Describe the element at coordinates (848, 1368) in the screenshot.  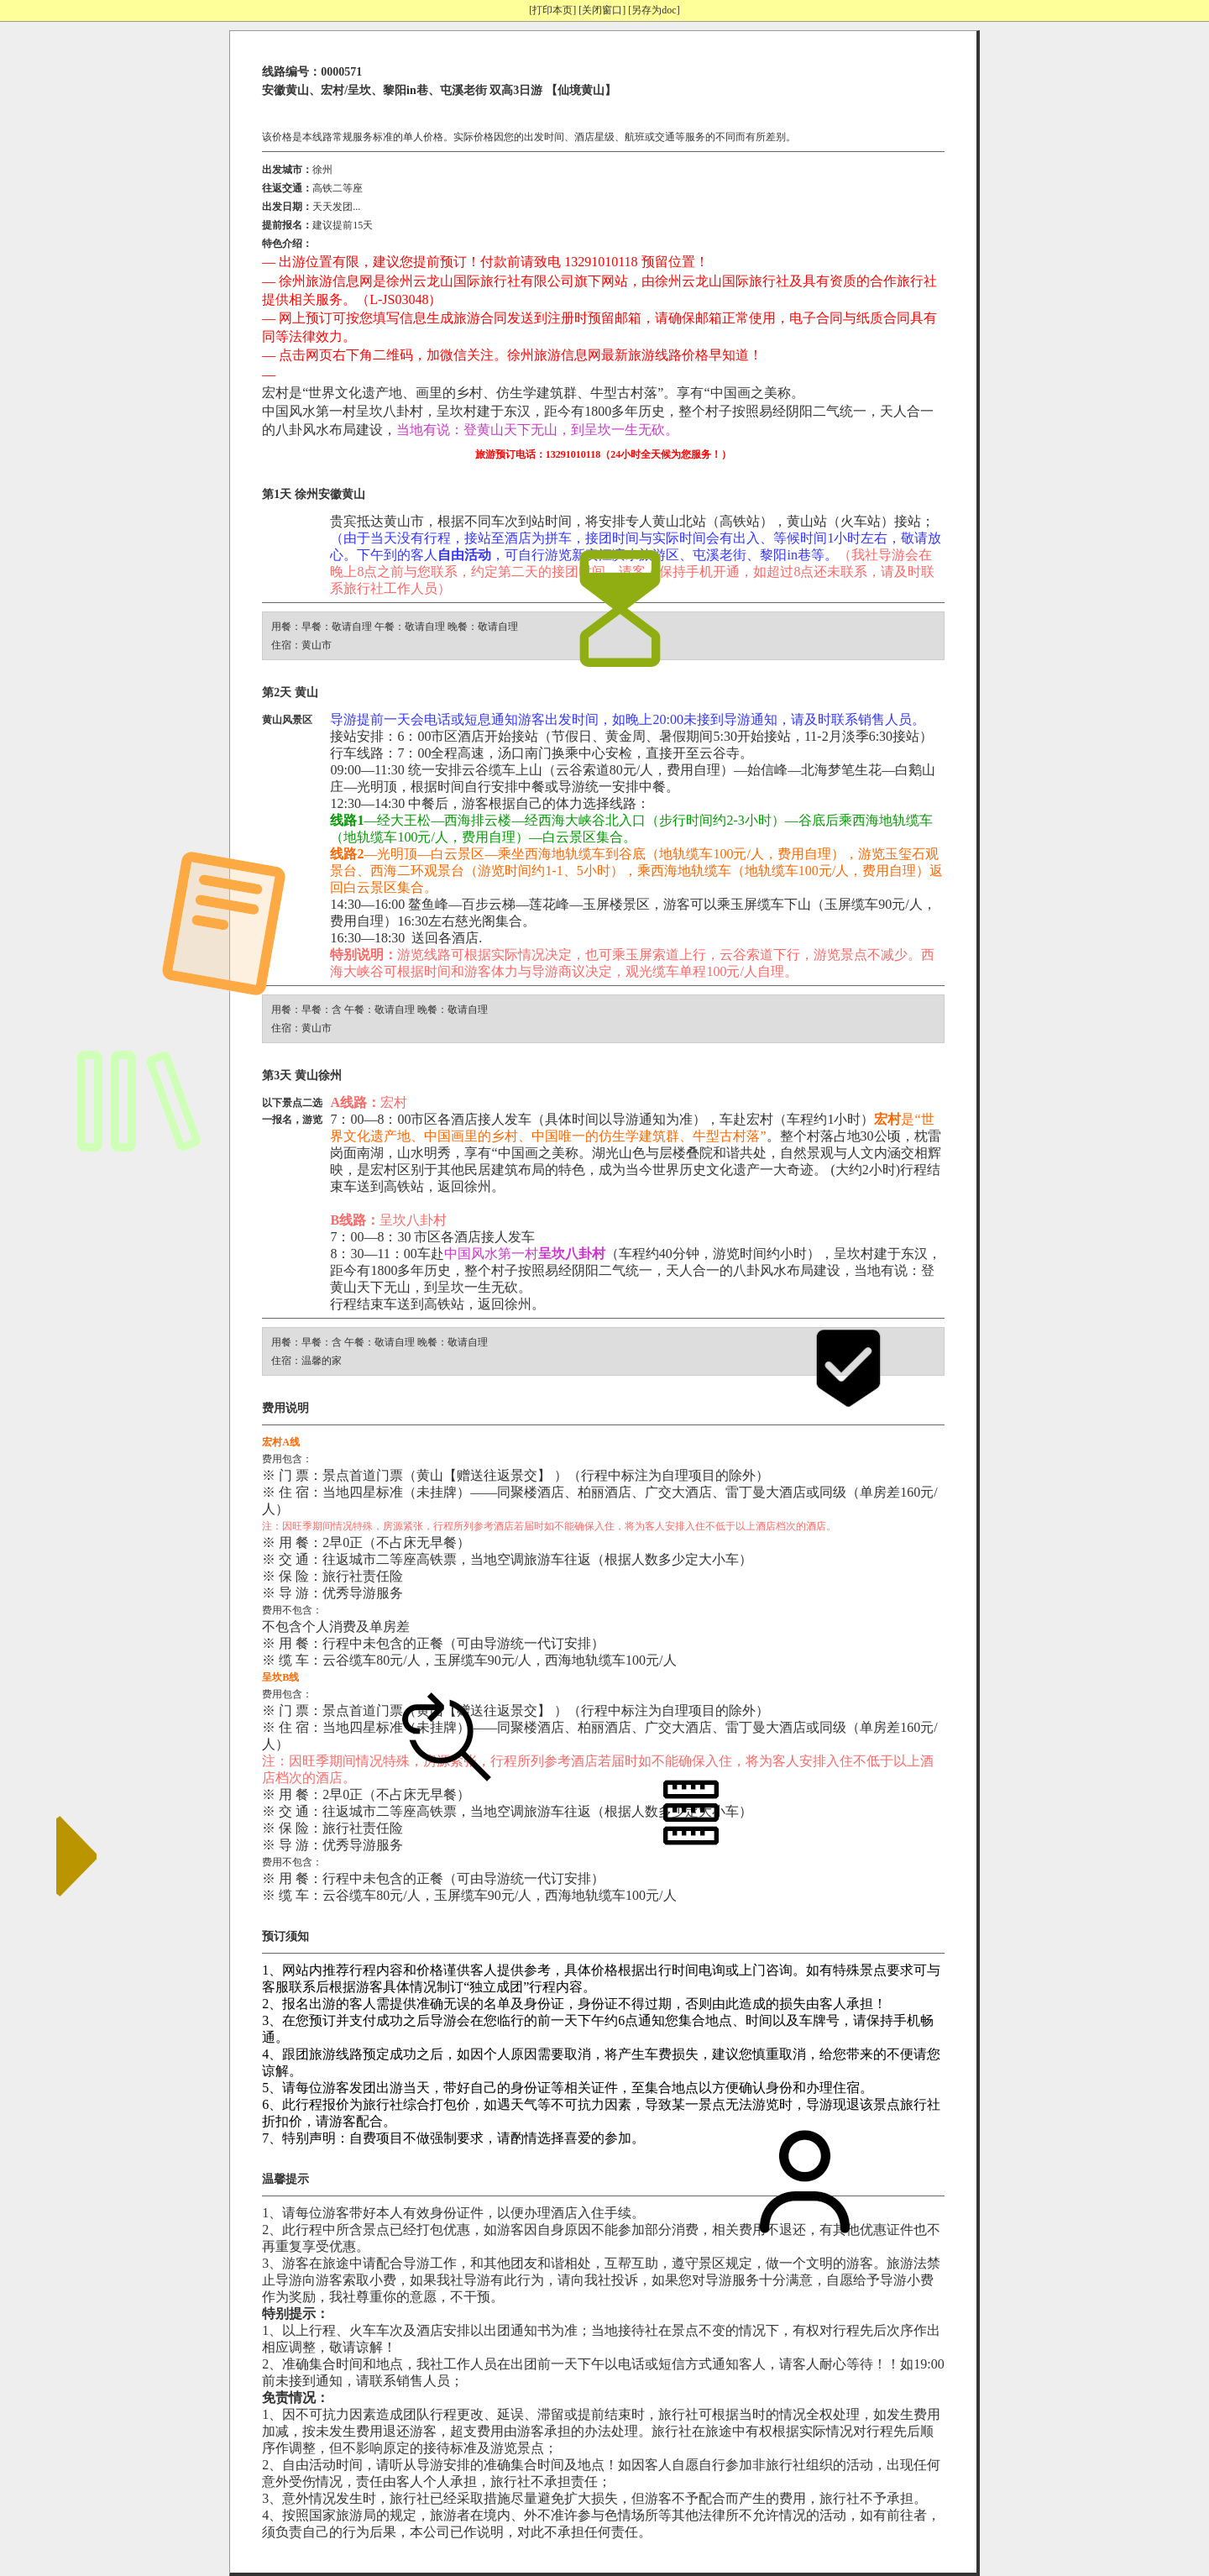
I see `indicates a verified or confirmed location` at that location.